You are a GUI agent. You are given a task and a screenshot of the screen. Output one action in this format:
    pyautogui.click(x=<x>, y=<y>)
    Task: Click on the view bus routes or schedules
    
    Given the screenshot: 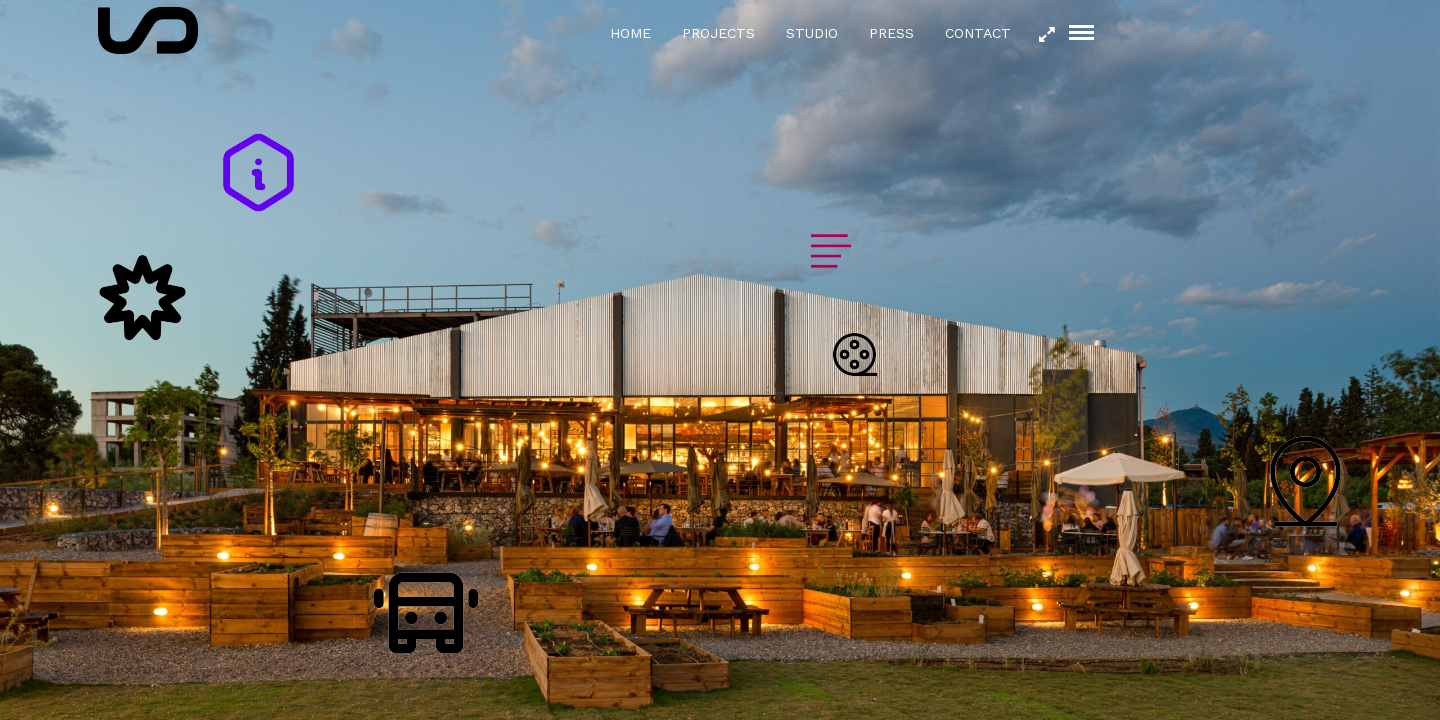 What is the action you would take?
    pyautogui.click(x=426, y=613)
    